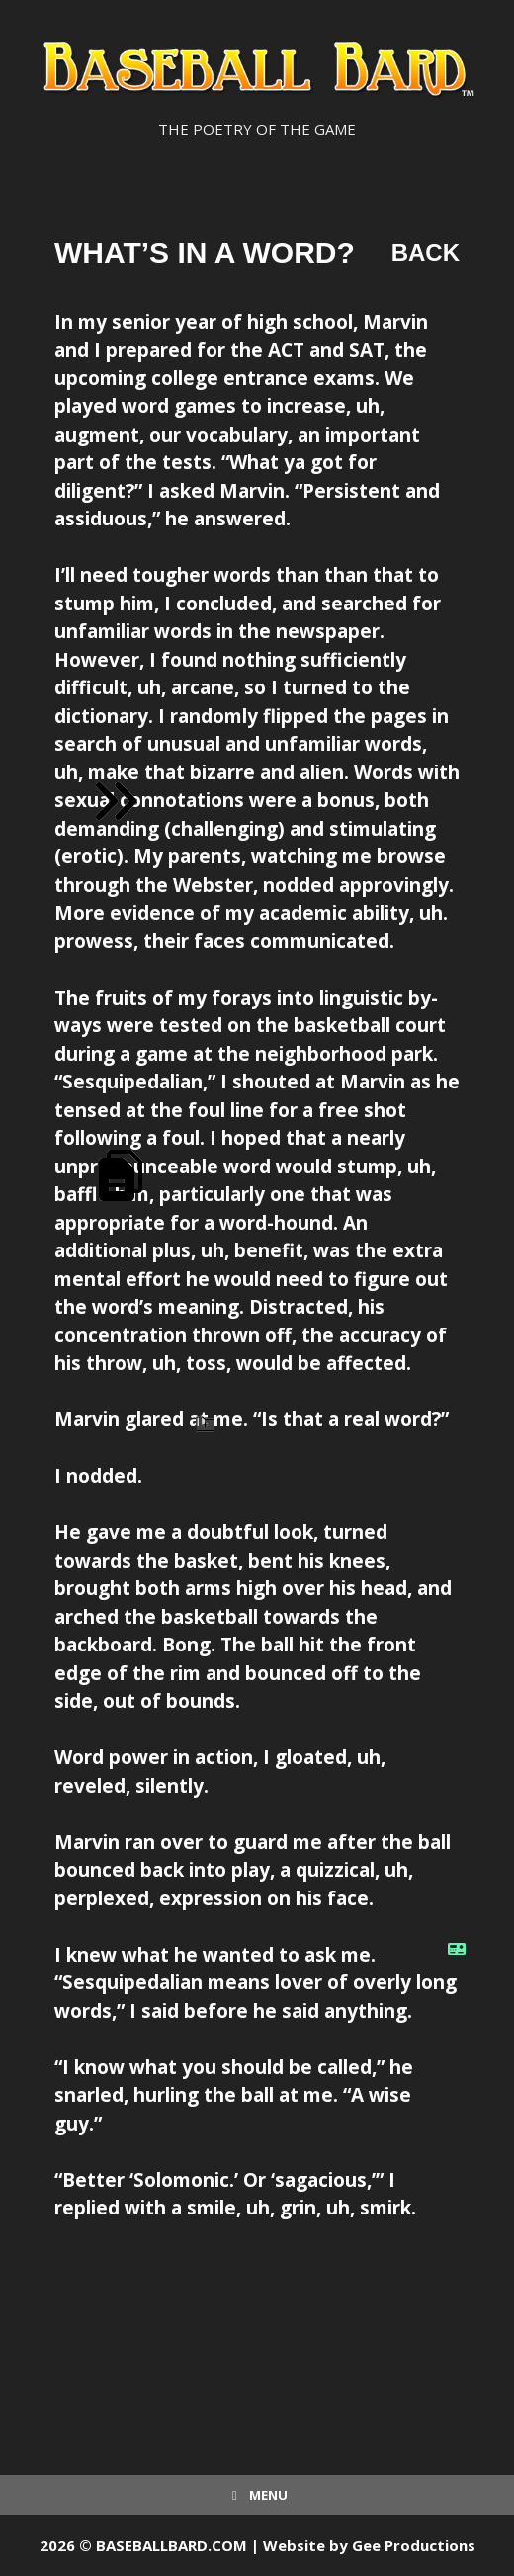 Image resolution: width=514 pixels, height=2576 pixels. What do you see at coordinates (457, 1949) in the screenshot?
I see `access digital tachograph or driver logging device` at bounding box center [457, 1949].